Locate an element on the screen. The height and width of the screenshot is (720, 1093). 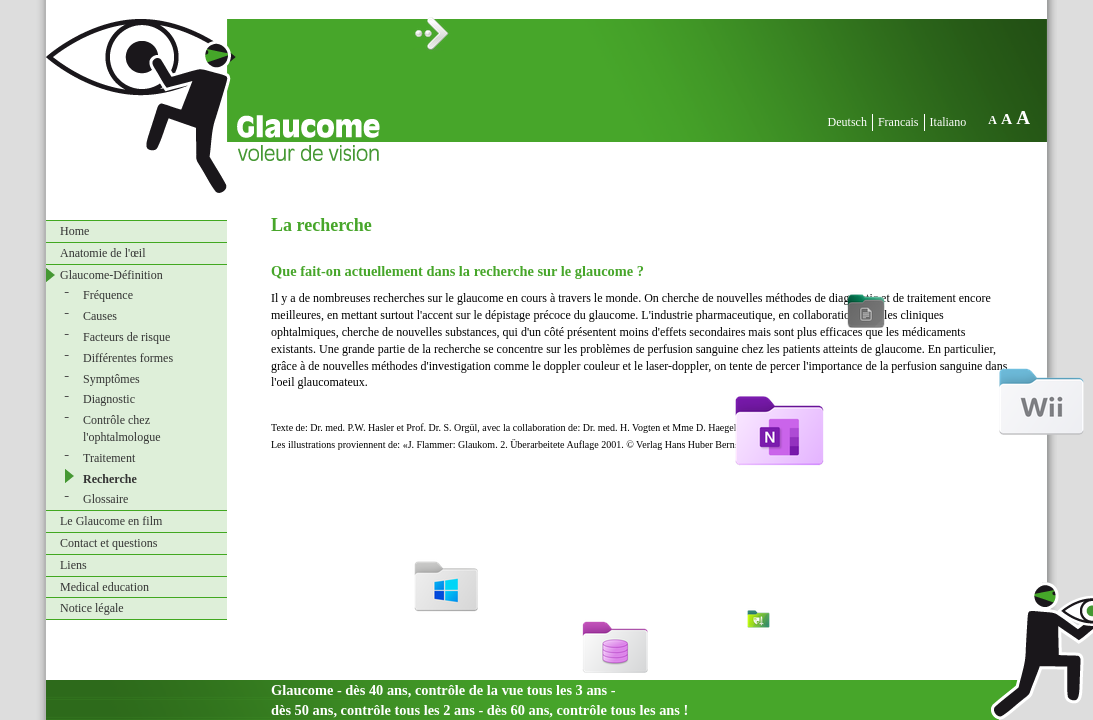
open game development projects folder is located at coordinates (758, 619).